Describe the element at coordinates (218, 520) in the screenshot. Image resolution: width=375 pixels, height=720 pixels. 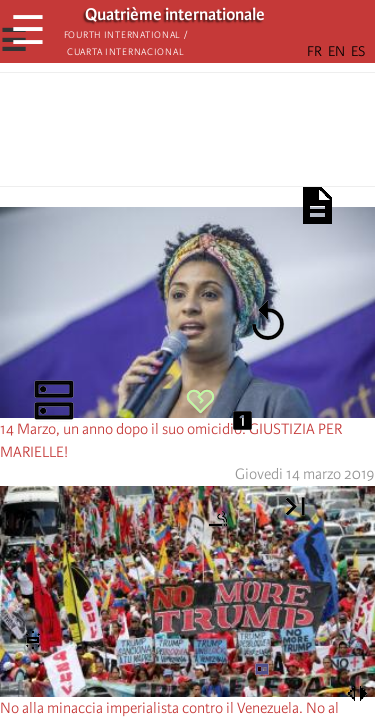
I see `indicates a designated smoking area` at that location.